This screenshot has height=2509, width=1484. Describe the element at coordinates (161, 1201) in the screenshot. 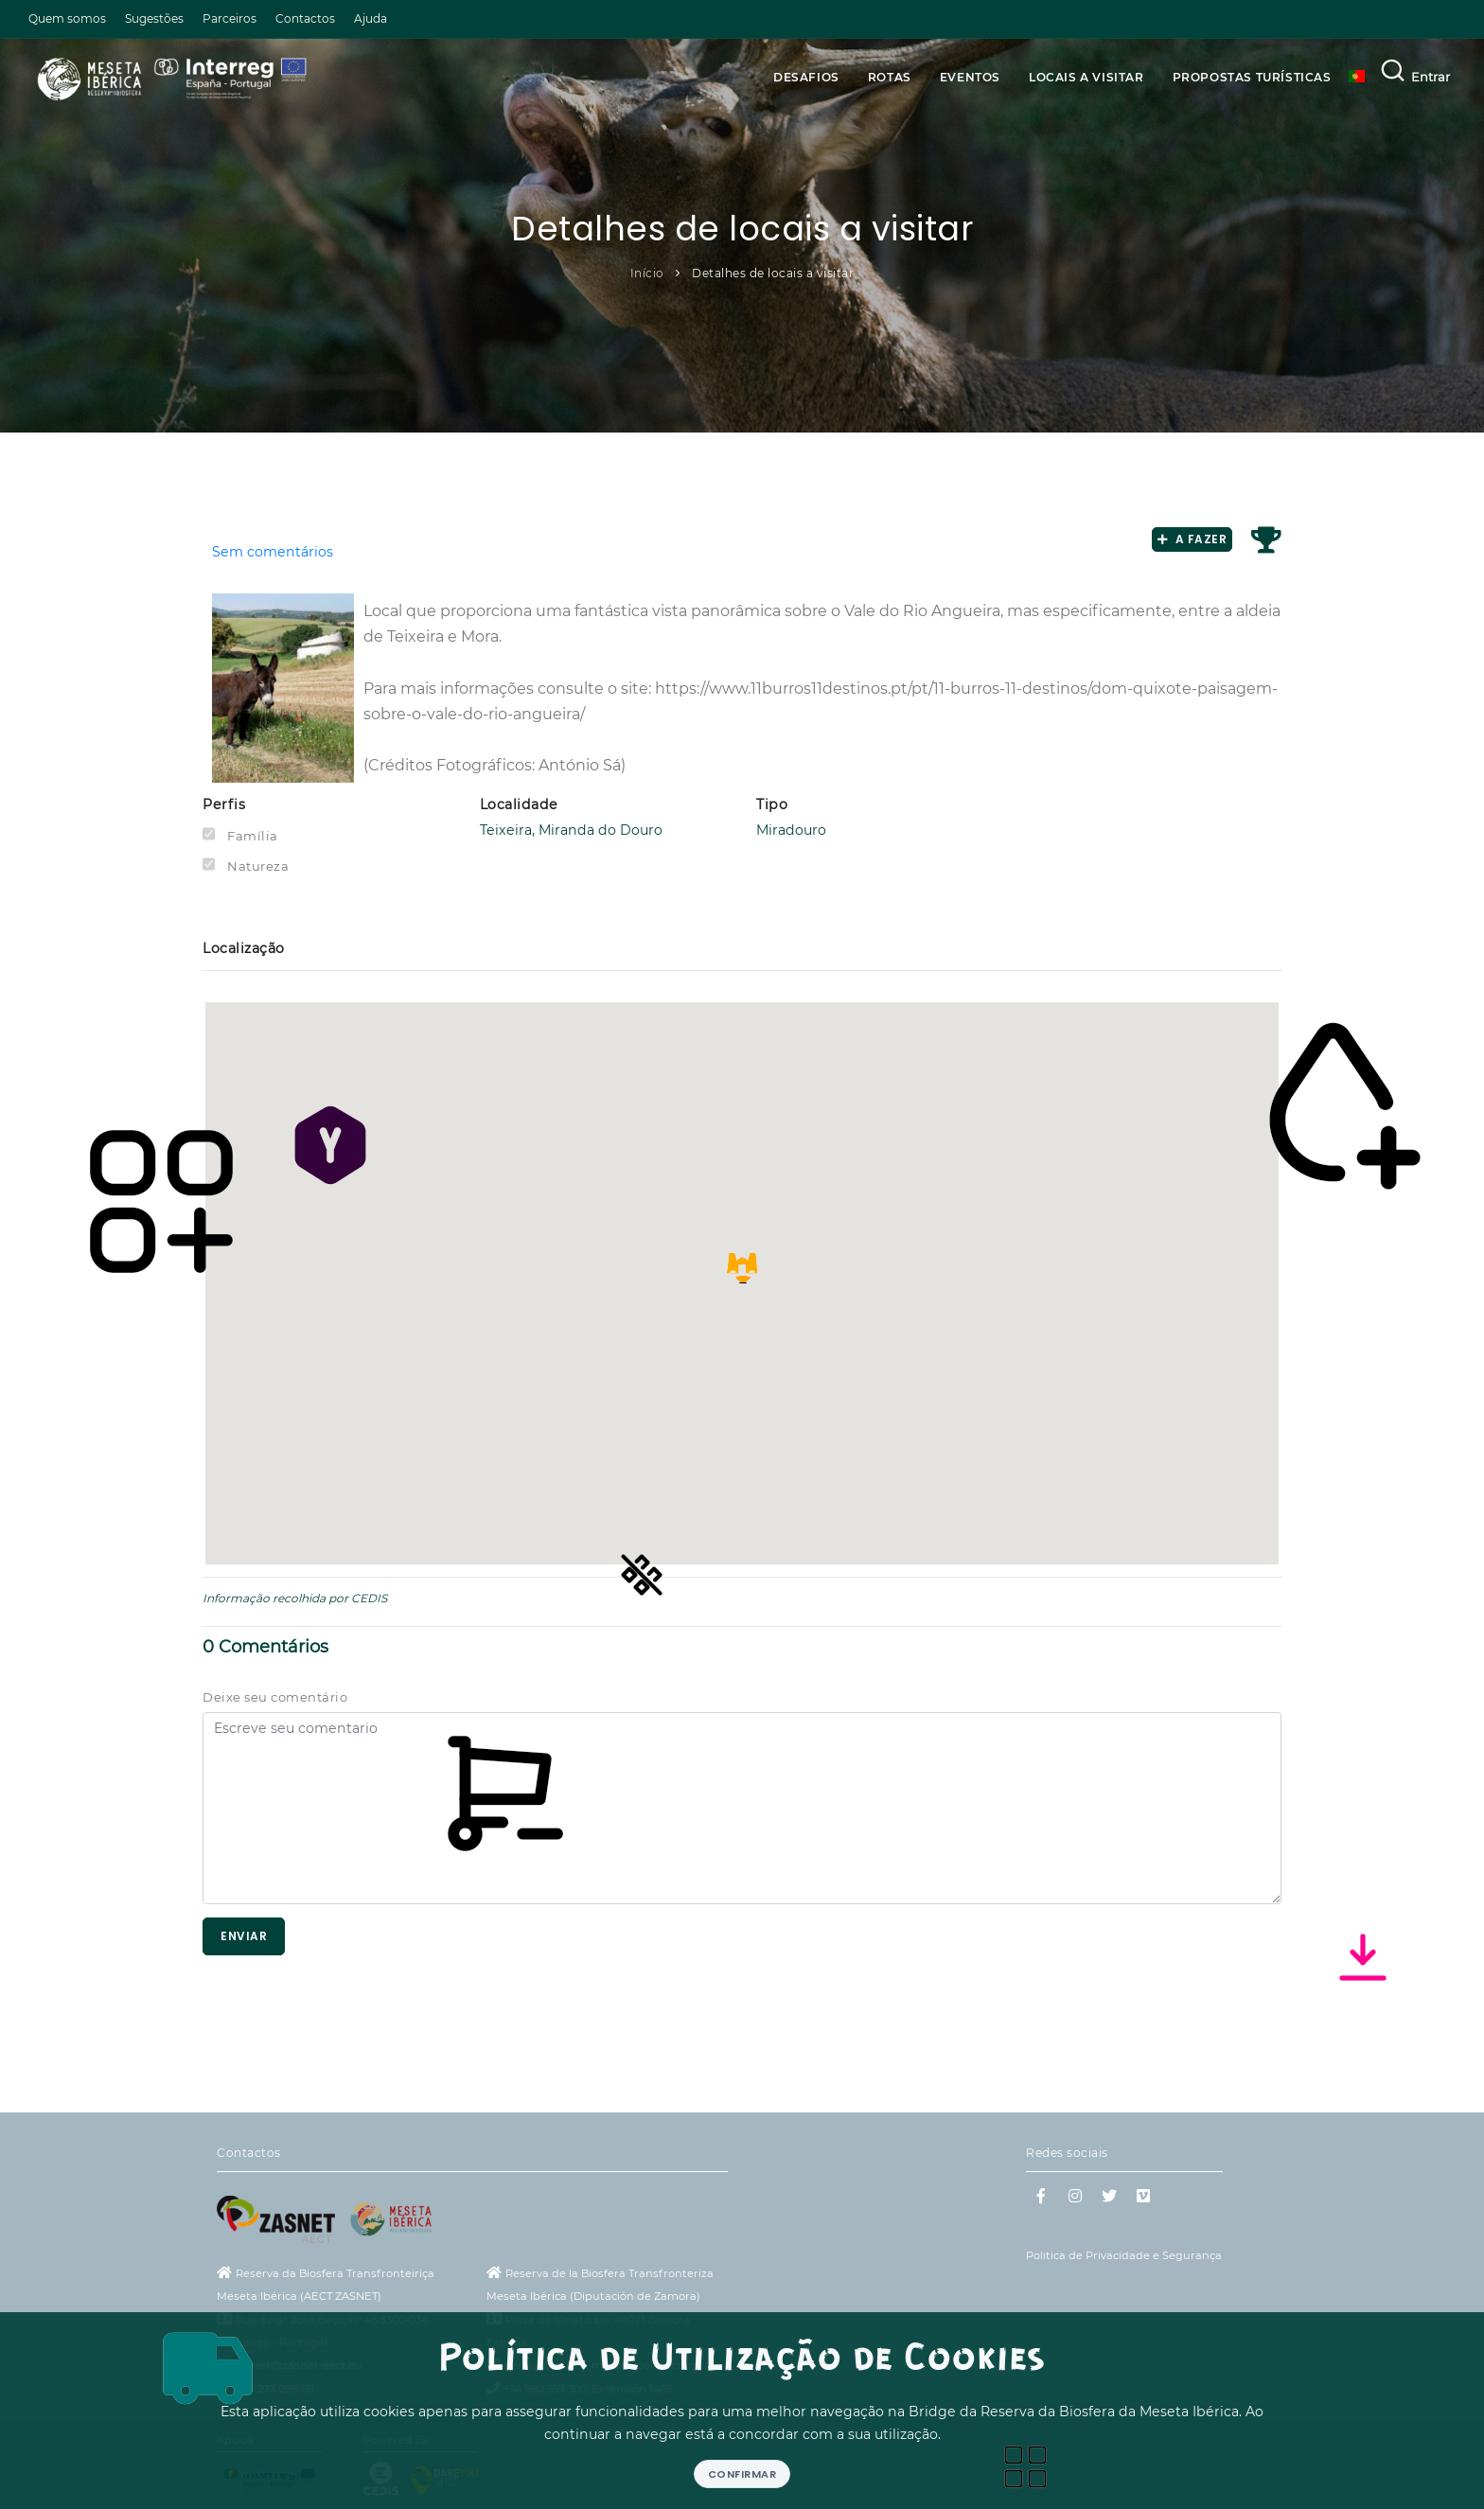

I see `add a new widget or module` at that location.